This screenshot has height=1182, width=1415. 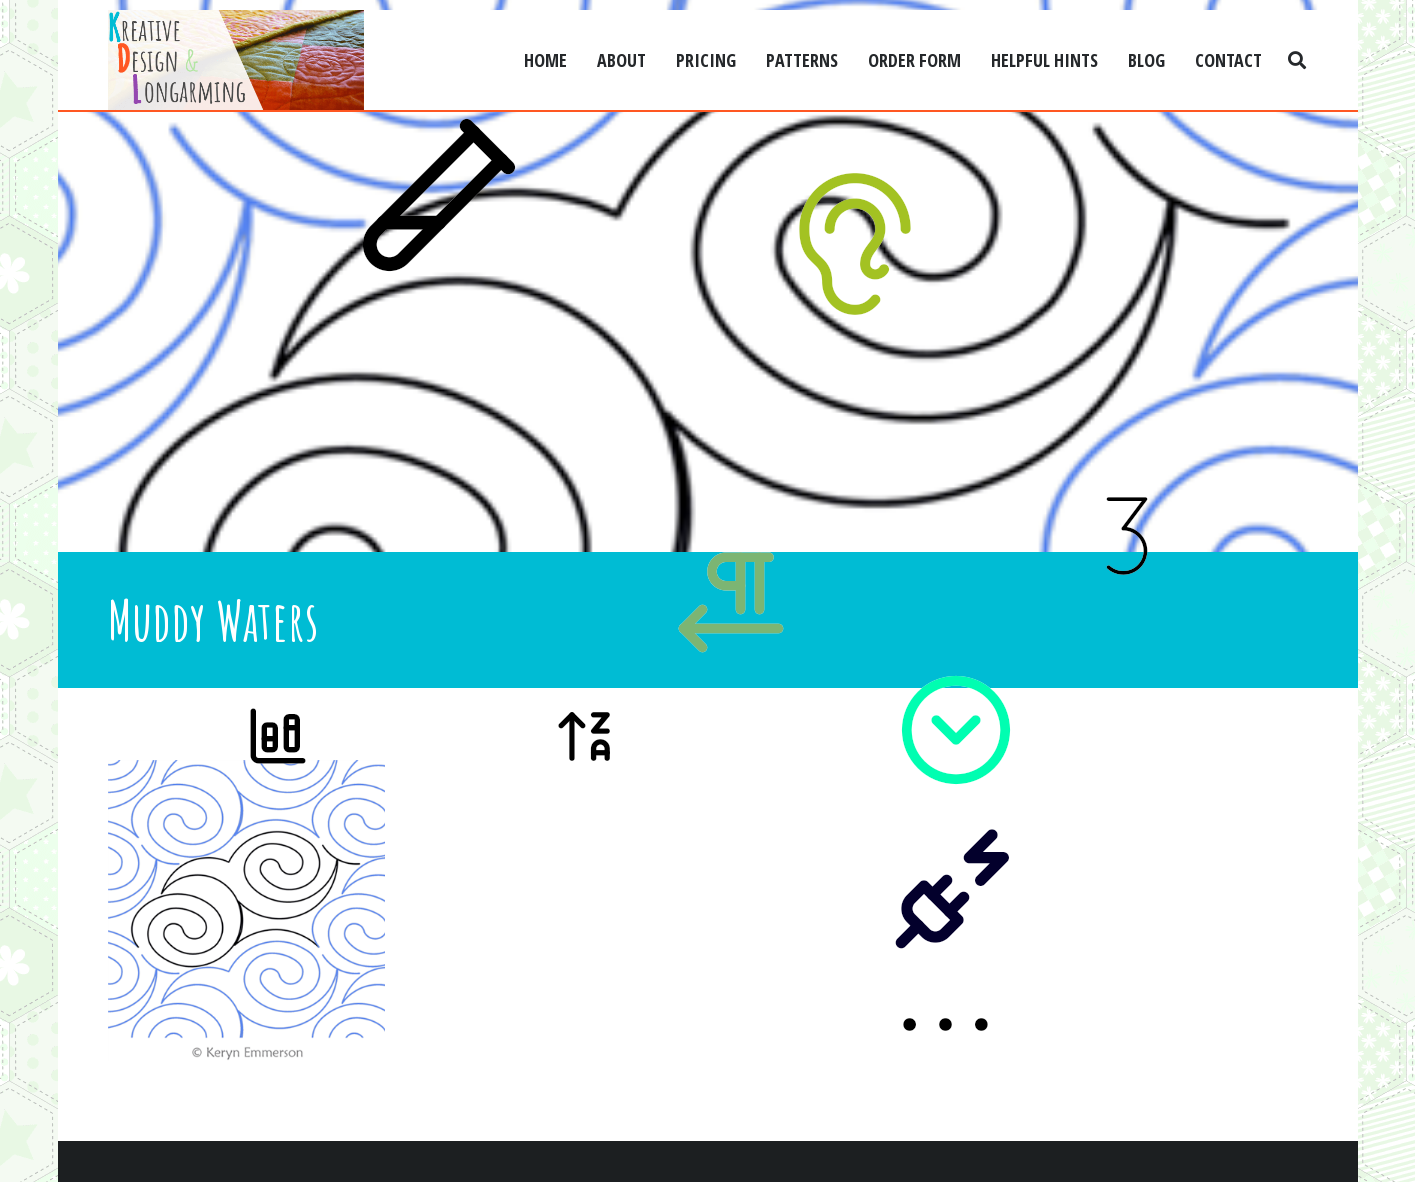 I want to click on charging or power connection active, so click(x=958, y=886).